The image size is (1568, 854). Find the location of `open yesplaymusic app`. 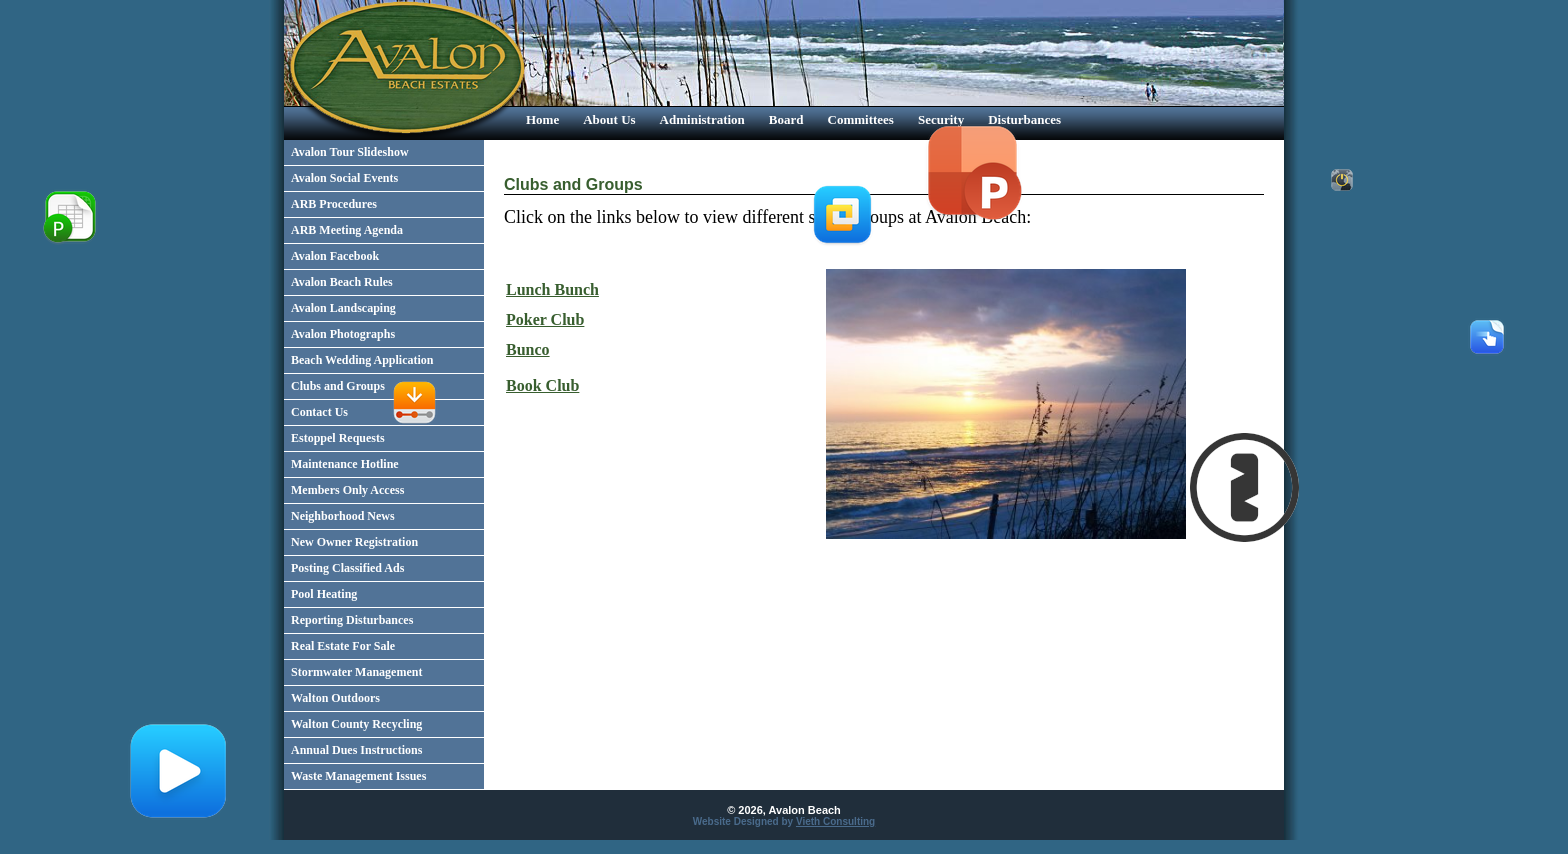

open yesplaymusic app is located at coordinates (177, 771).